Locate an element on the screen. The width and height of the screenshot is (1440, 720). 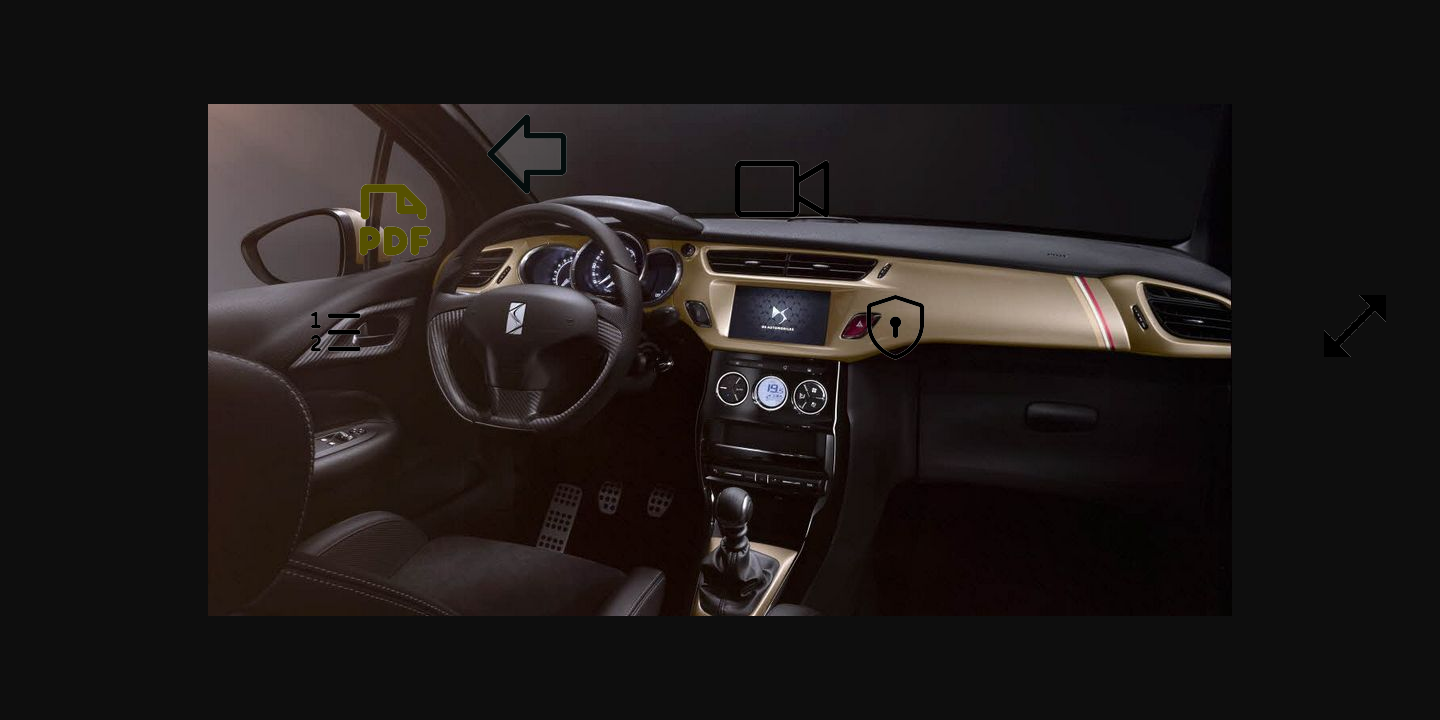
view or open a PDF document is located at coordinates (393, 222).